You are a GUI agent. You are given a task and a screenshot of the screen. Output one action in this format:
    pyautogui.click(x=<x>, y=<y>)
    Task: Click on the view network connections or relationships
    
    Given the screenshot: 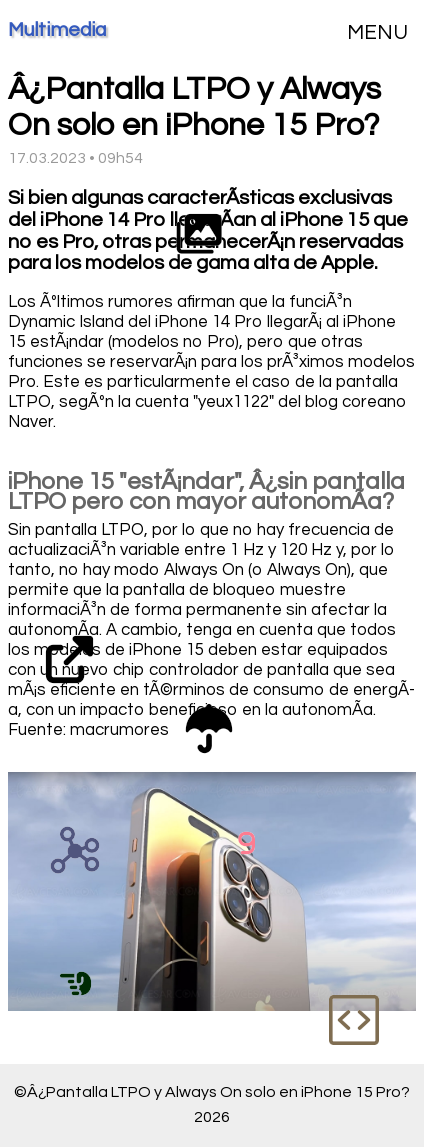 What is the action you would take?
    pyautogui.click(x=75, y=851)
    